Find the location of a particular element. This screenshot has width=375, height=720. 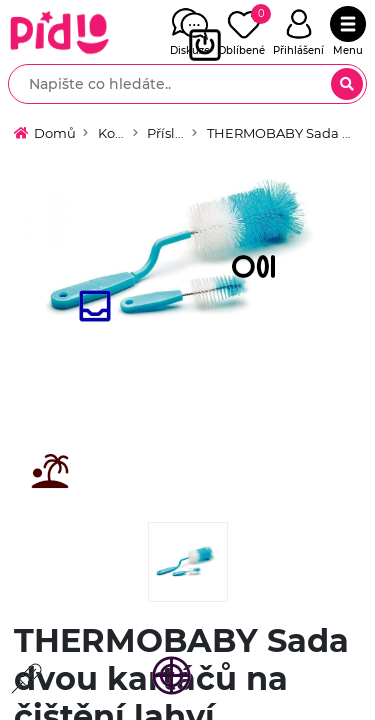

view polar chart or radial data visualization is located at coordinates (171, 675).